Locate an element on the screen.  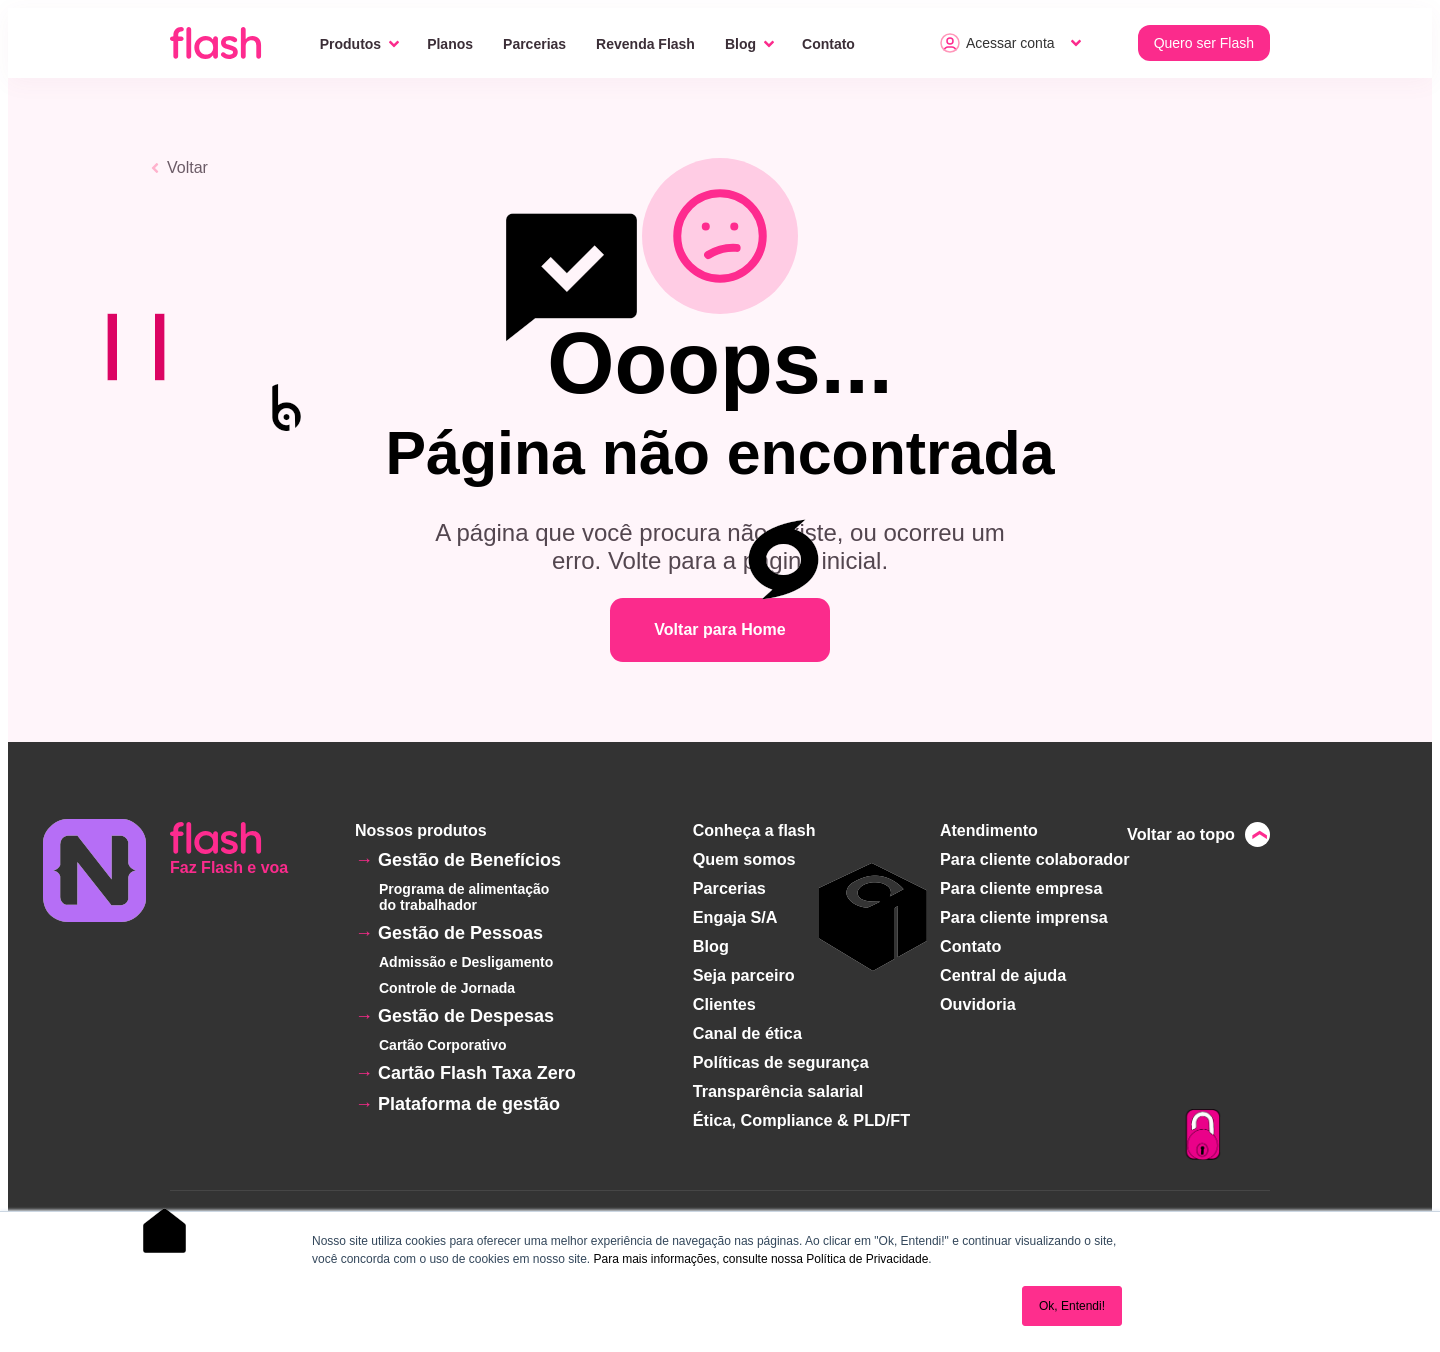
nativescript app or framework logo is located at coordinates (94, 870).